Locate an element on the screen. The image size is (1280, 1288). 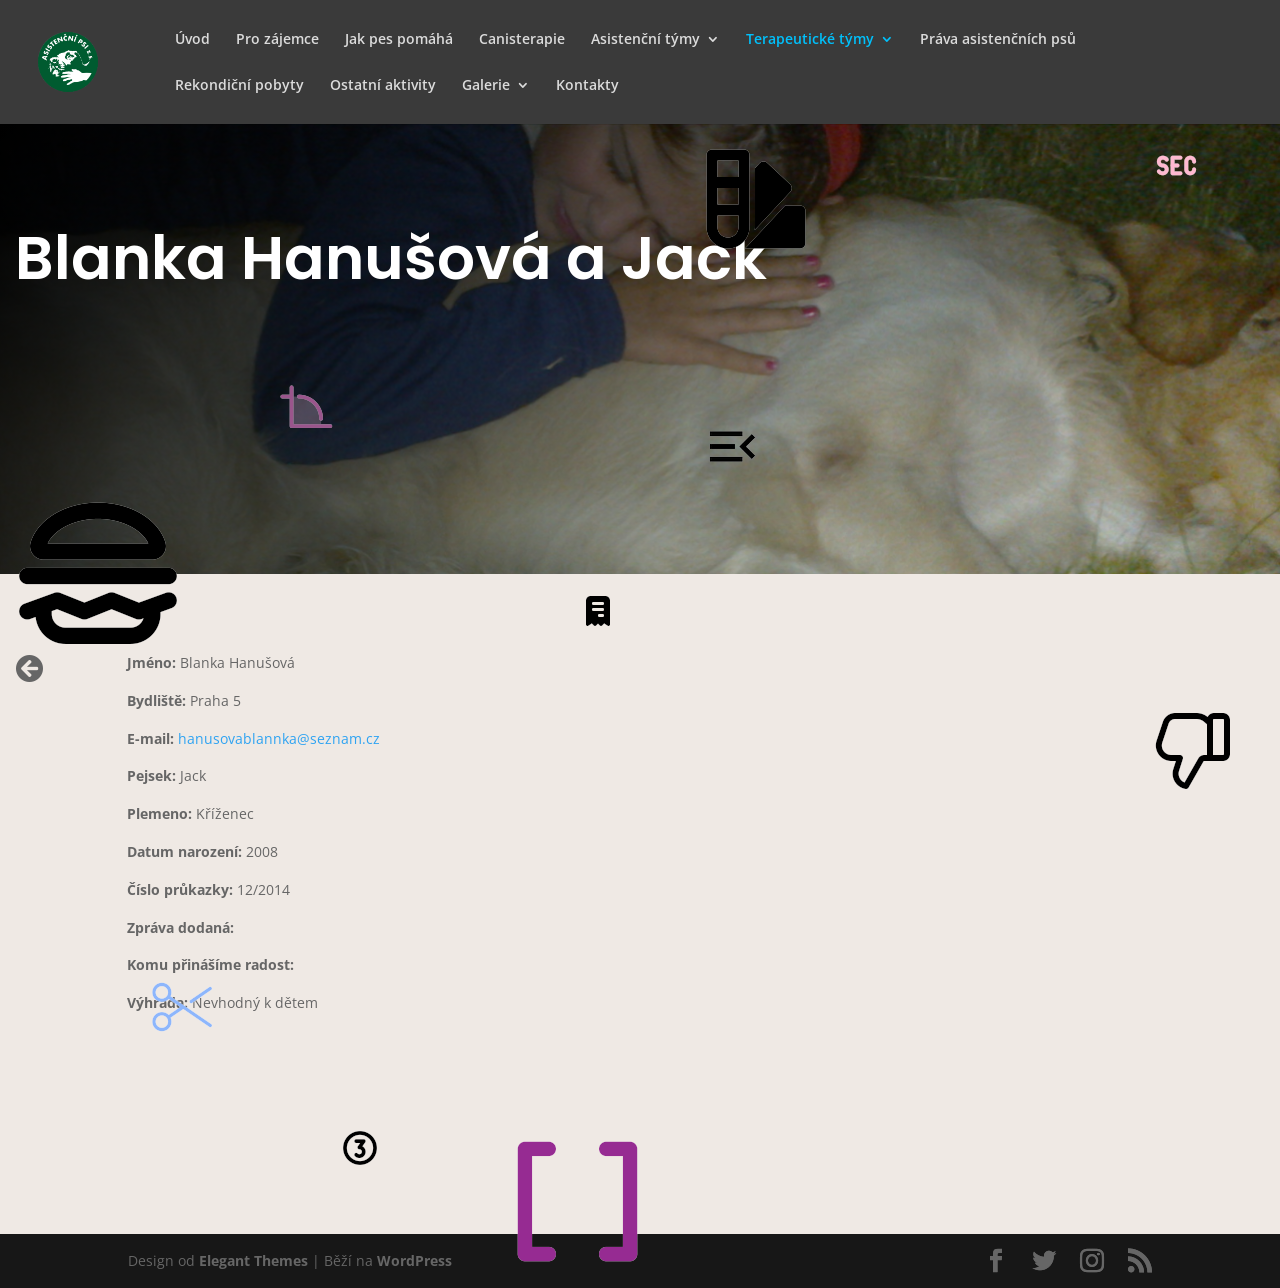
cut selected content is located at coordinates (181, 1007).